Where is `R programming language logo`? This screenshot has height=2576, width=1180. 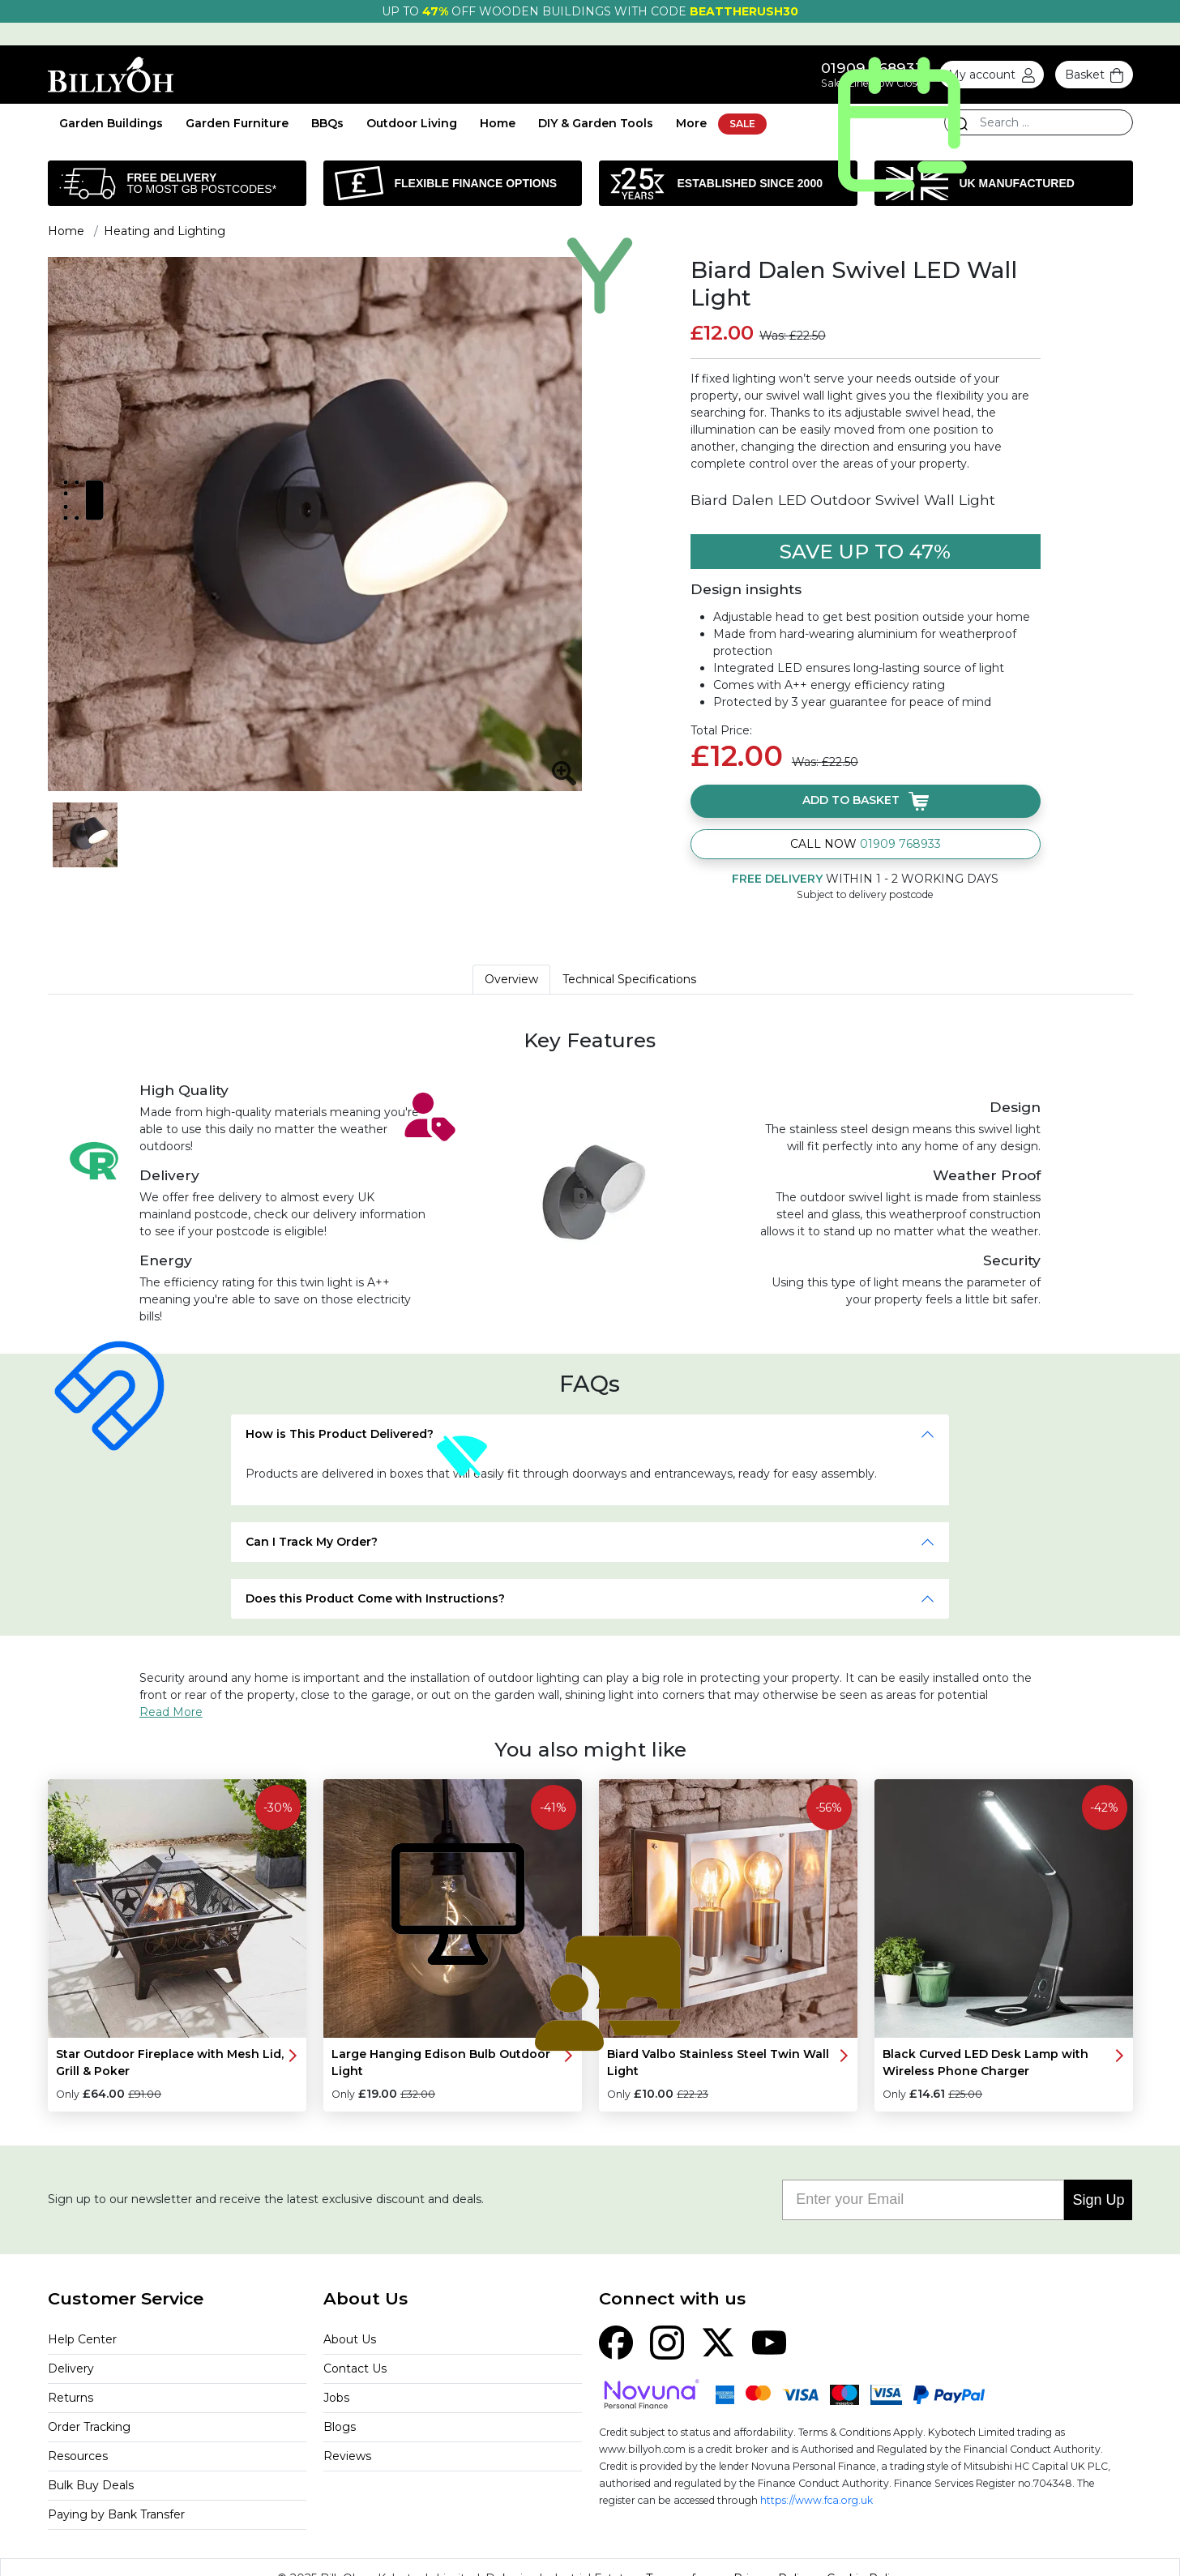
R programming language logo is located at coordinates (94, 1161).